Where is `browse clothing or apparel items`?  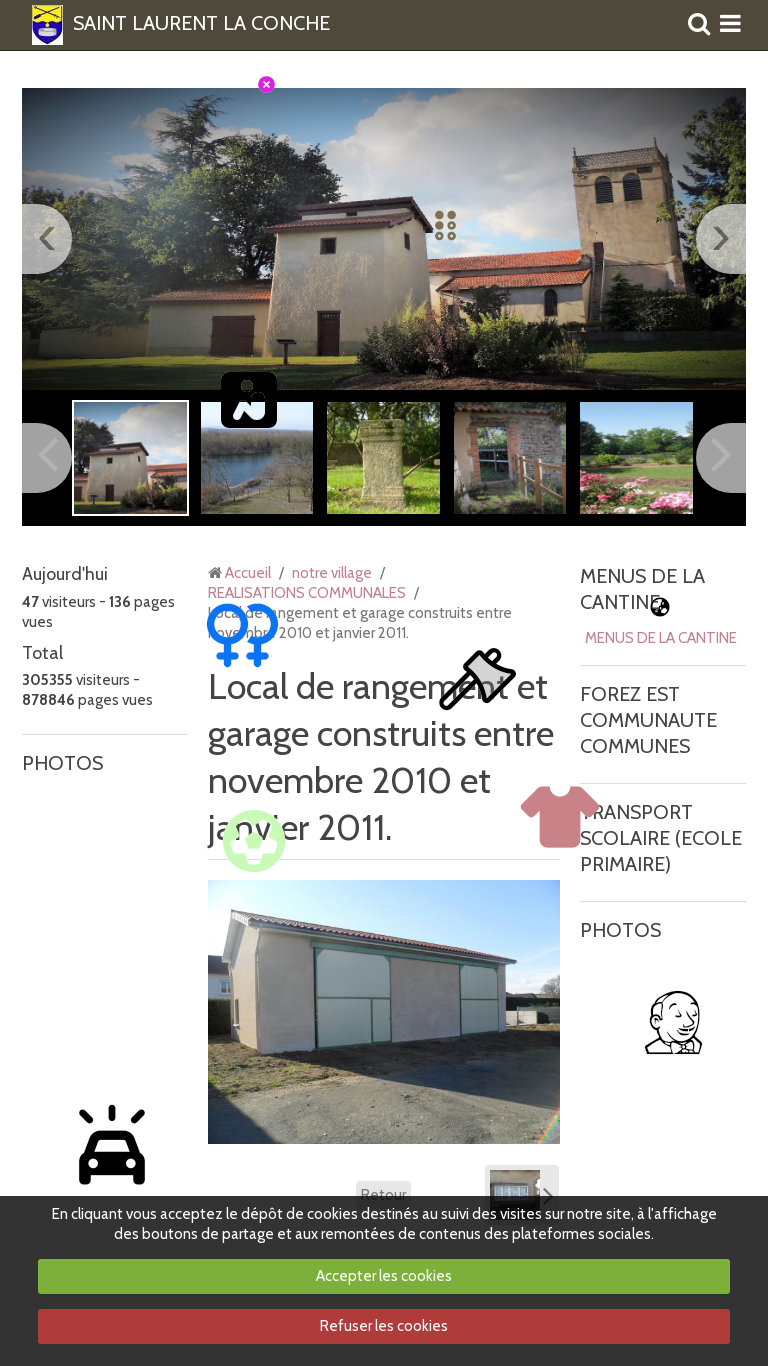 browse clothing or apparel items is located at coordinates (560, 815).